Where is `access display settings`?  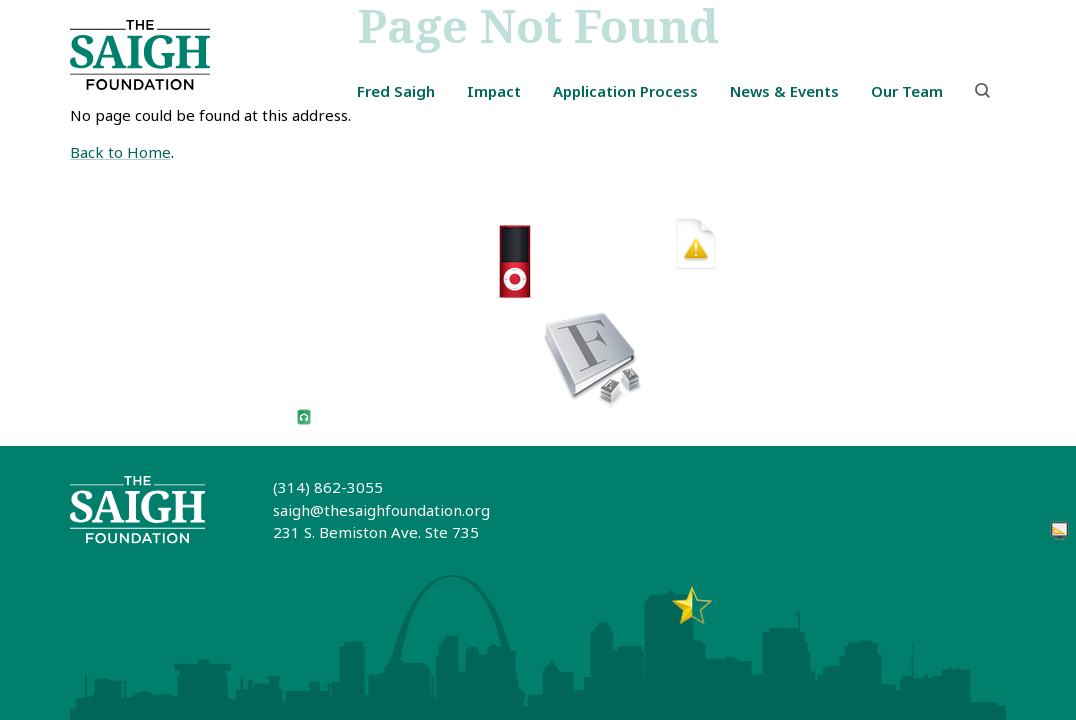 access display settings is located at coordinates (1059, 530).